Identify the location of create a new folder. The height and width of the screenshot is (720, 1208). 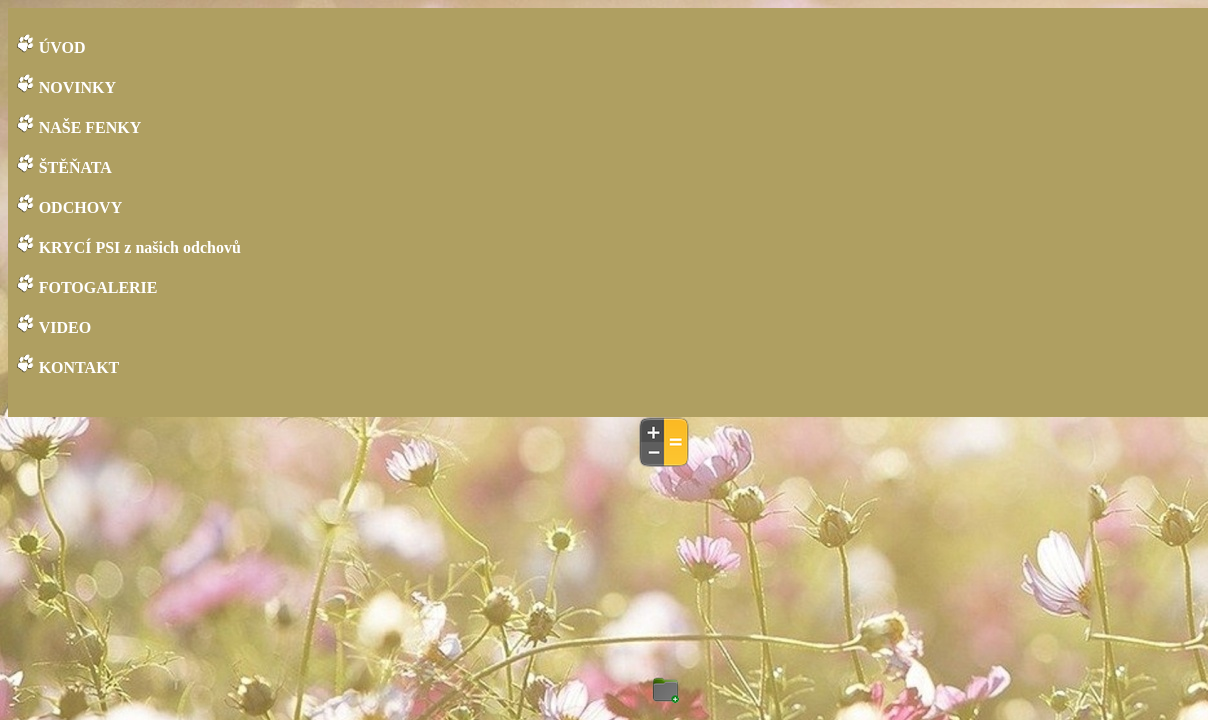
(665, 689).